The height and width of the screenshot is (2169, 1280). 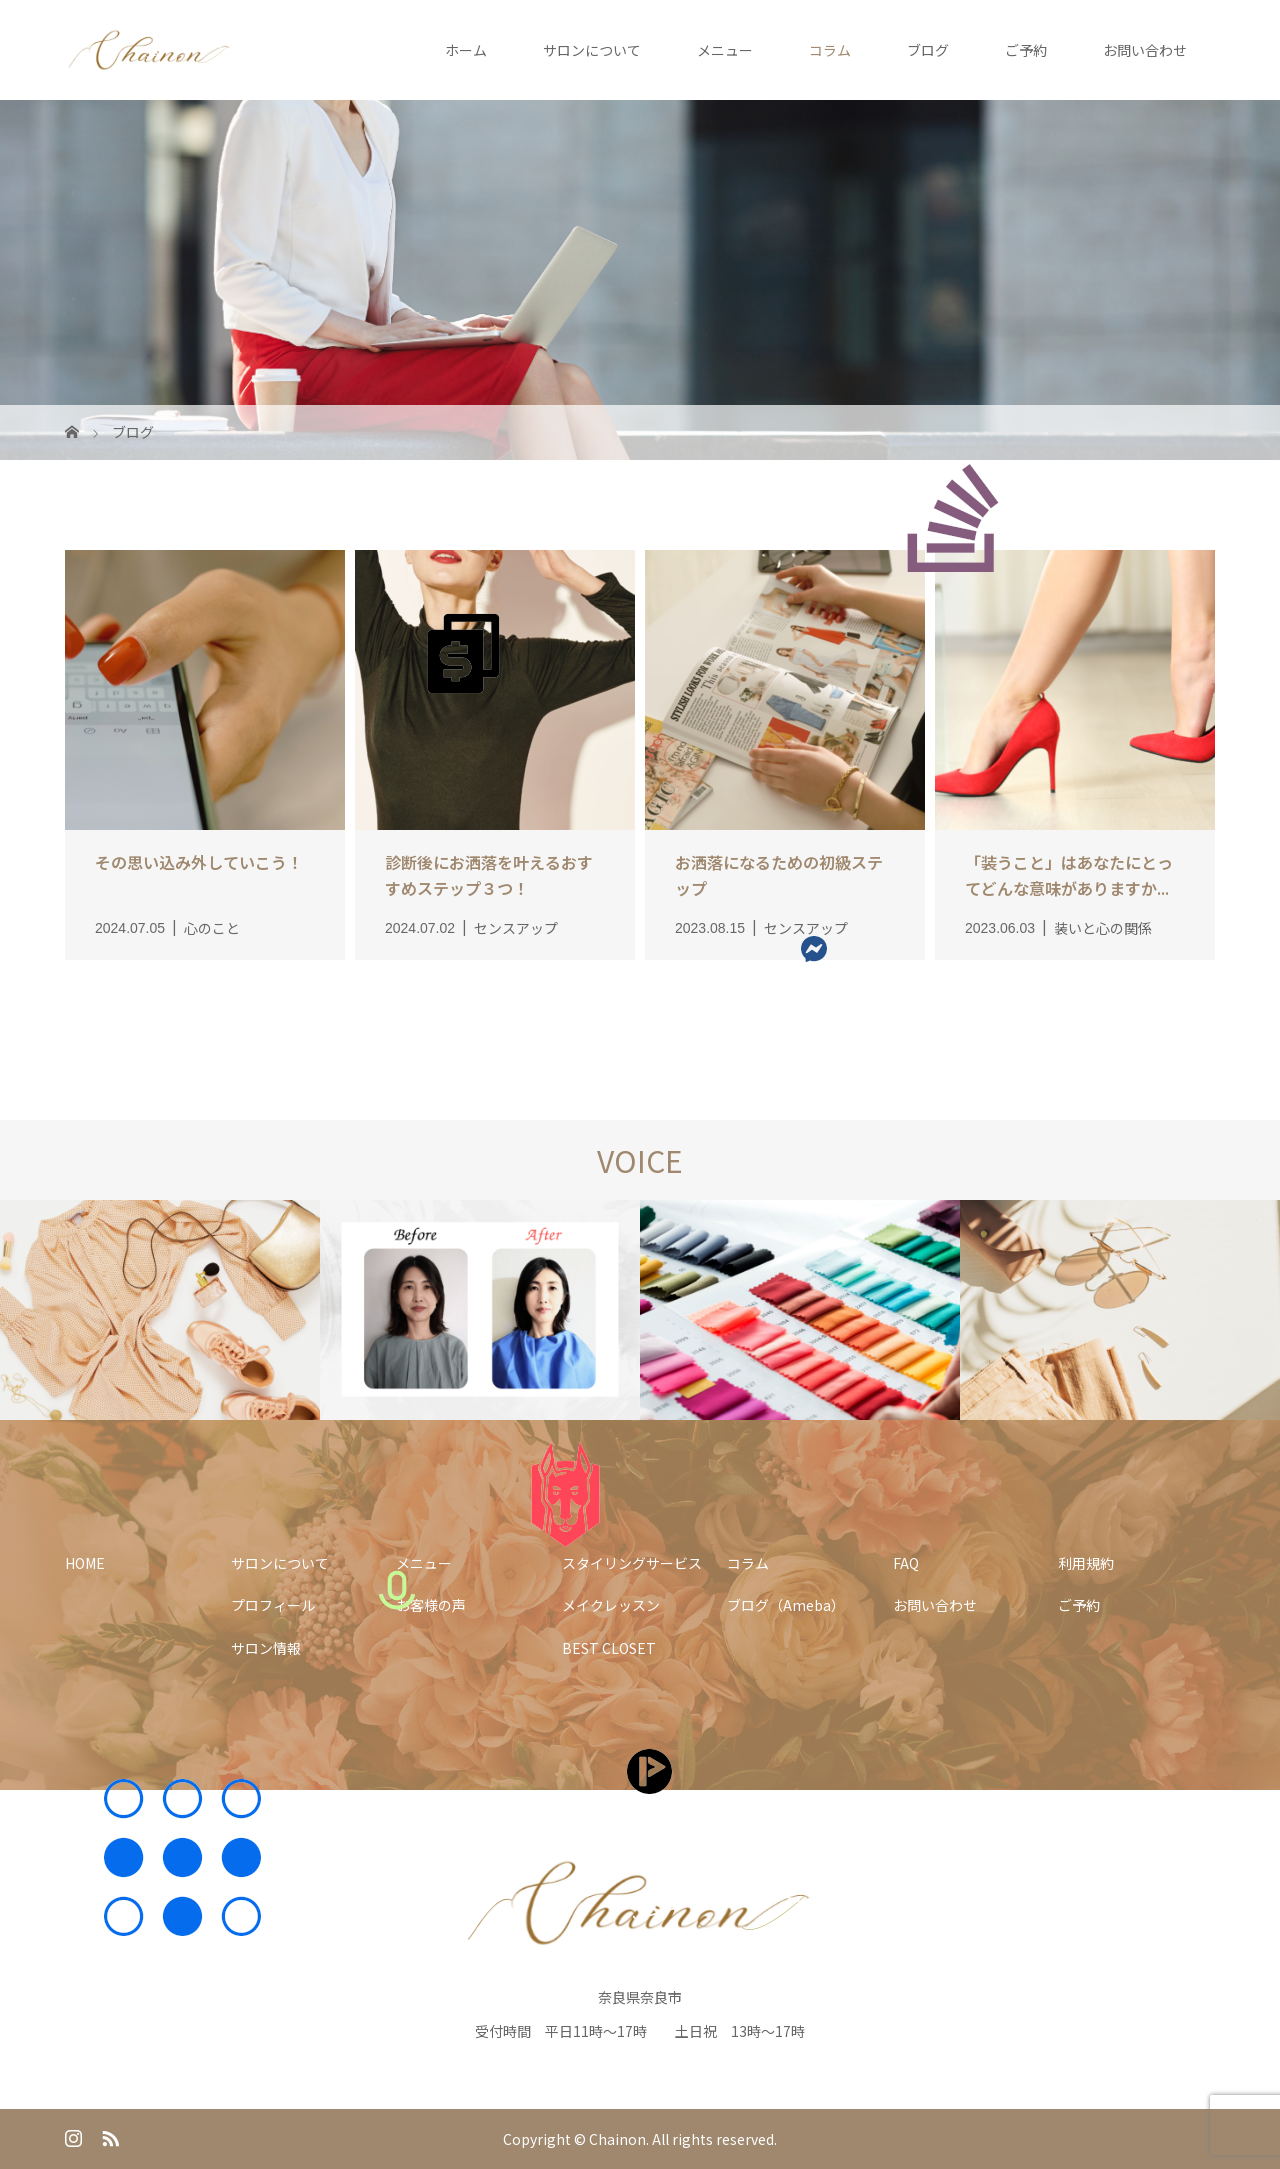 What do you see at coordinates (182, 1857) in the screenshot?
I see `open tailscale vpn settings` at bounding box center [182, 1857].